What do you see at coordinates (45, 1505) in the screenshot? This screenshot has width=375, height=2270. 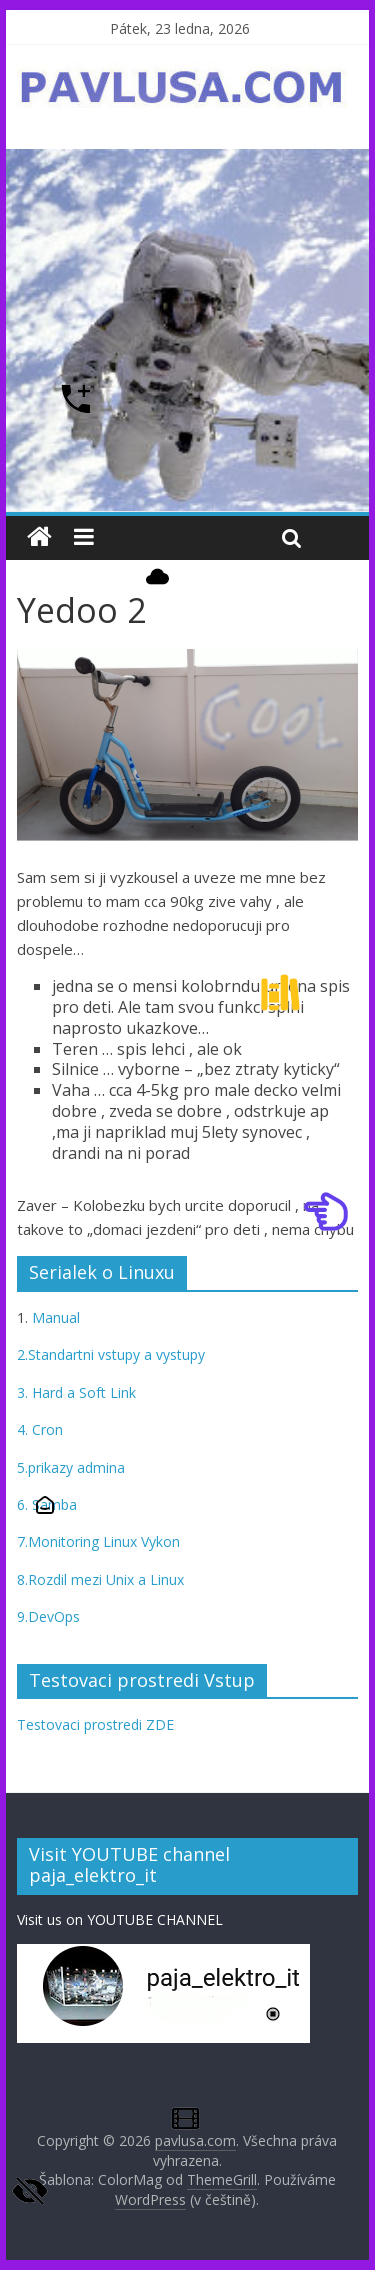 I see `access smart home controls` at bounding box center [45, 1505].